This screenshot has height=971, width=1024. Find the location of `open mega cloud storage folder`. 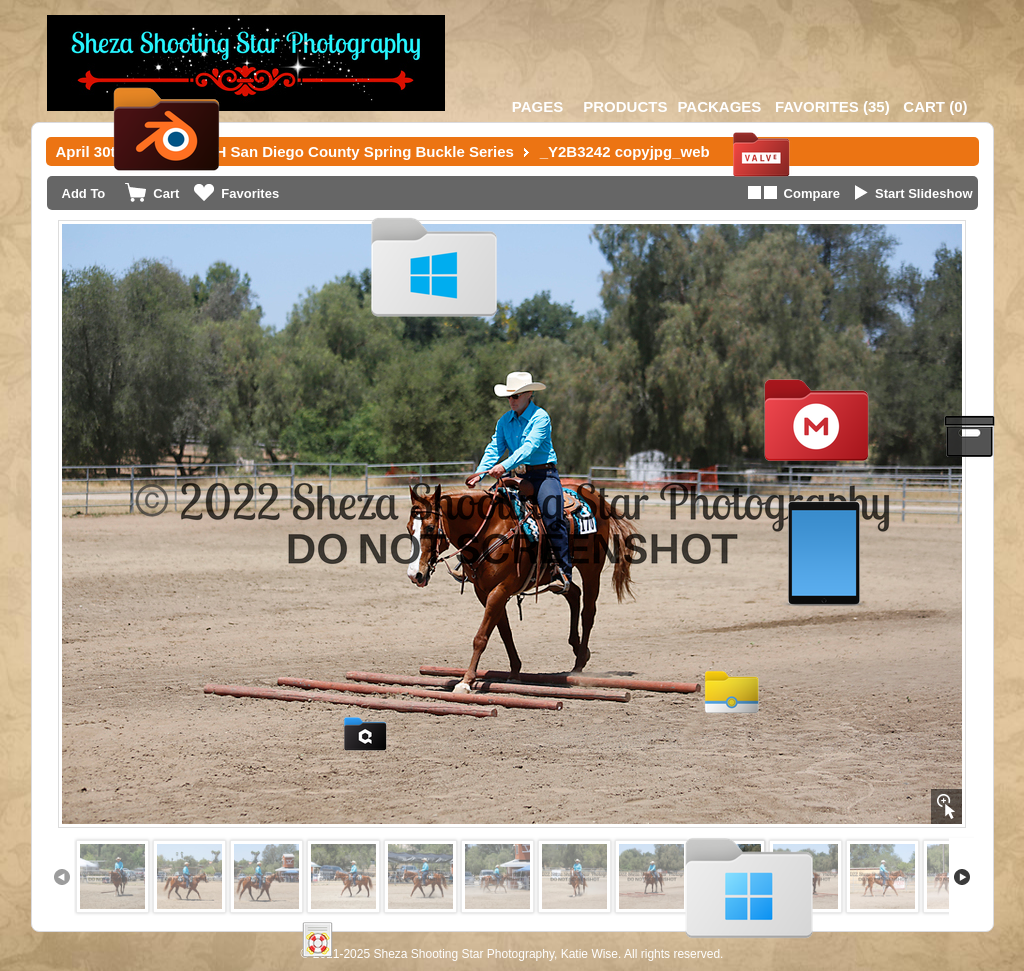

open mega cloud storage folder is located at coordinates (816, 423).